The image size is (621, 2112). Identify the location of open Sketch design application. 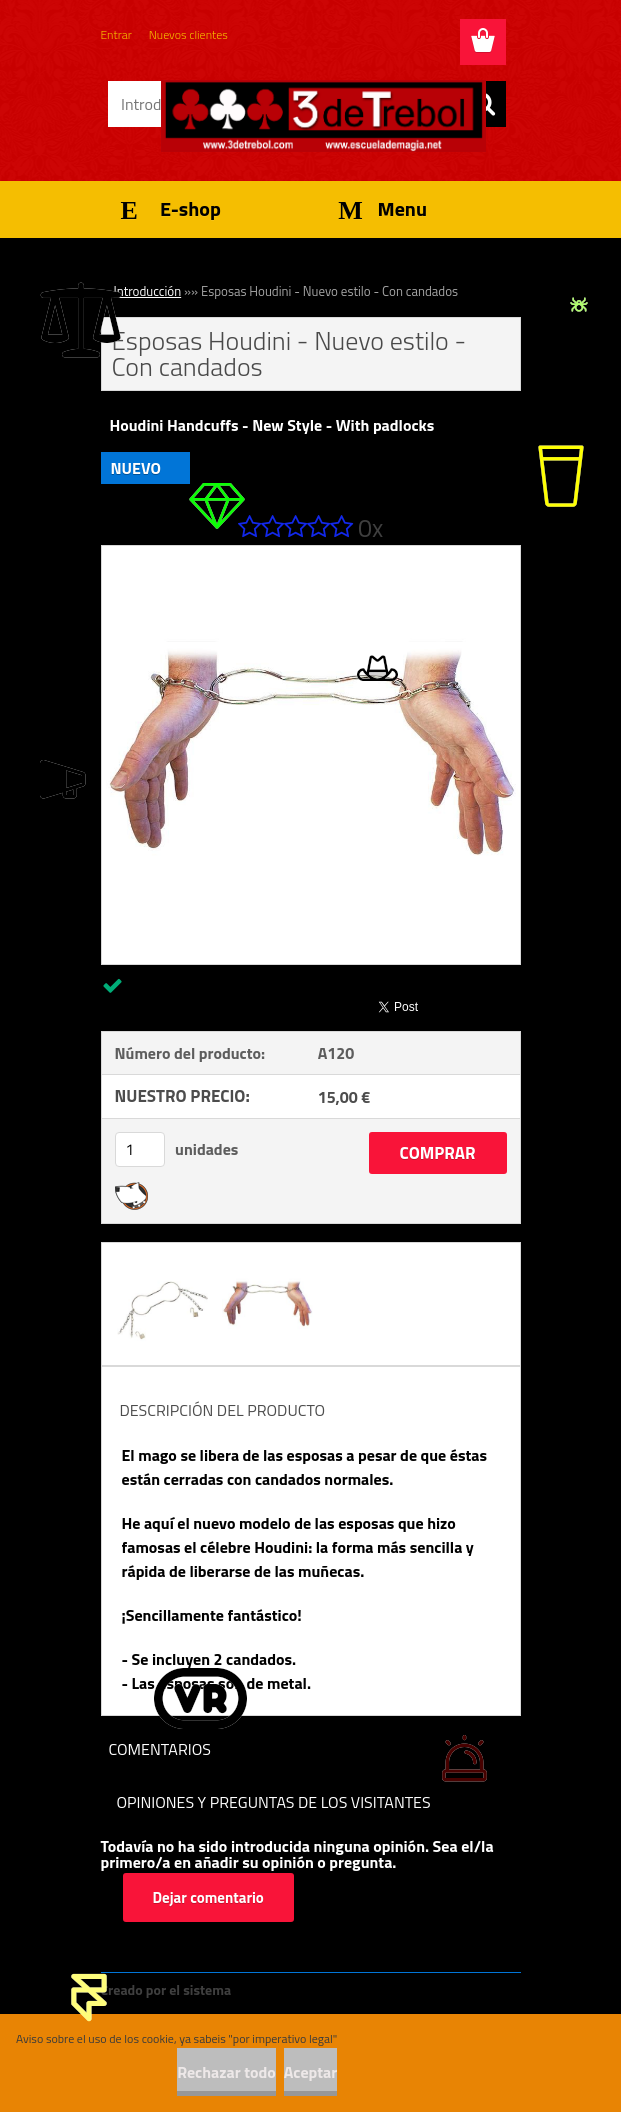
(217, 505).